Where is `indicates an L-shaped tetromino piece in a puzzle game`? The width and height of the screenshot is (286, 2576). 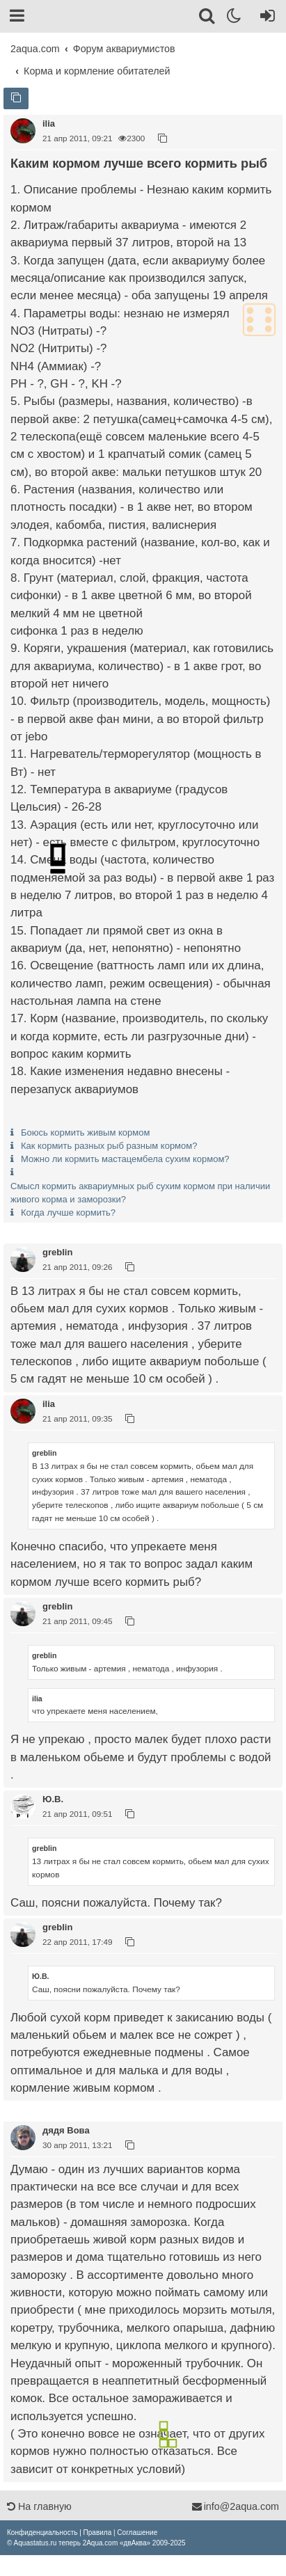
indicates an L-shaped tetromino piece in a puzzle game is located at coordinates (168, 2434).